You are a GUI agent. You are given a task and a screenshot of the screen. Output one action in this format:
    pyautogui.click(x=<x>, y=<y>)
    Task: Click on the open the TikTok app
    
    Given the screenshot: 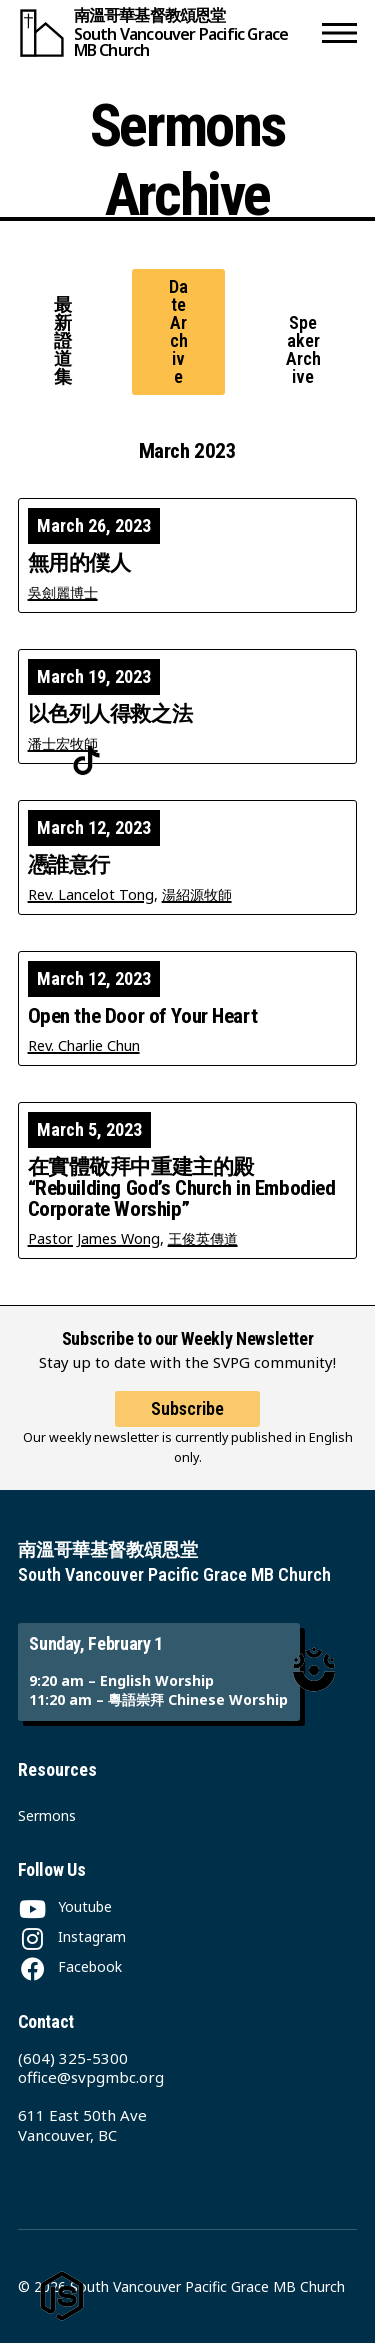 What is the action you would take?
    pyautogui.click(x=86, y=760)
    